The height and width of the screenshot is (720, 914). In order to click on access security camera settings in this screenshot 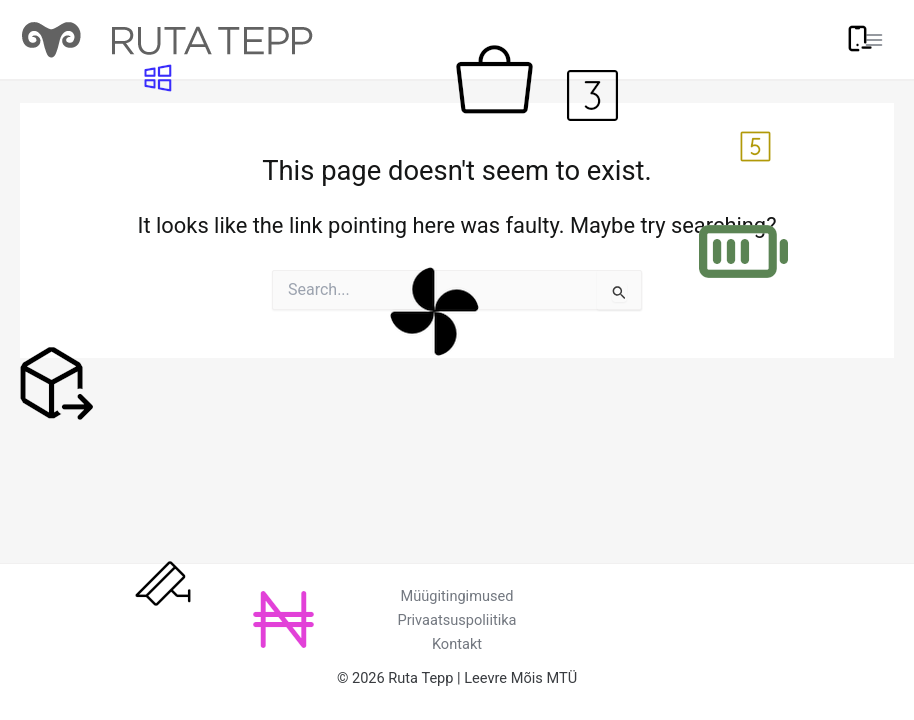, I will do `click(163, 587)`.